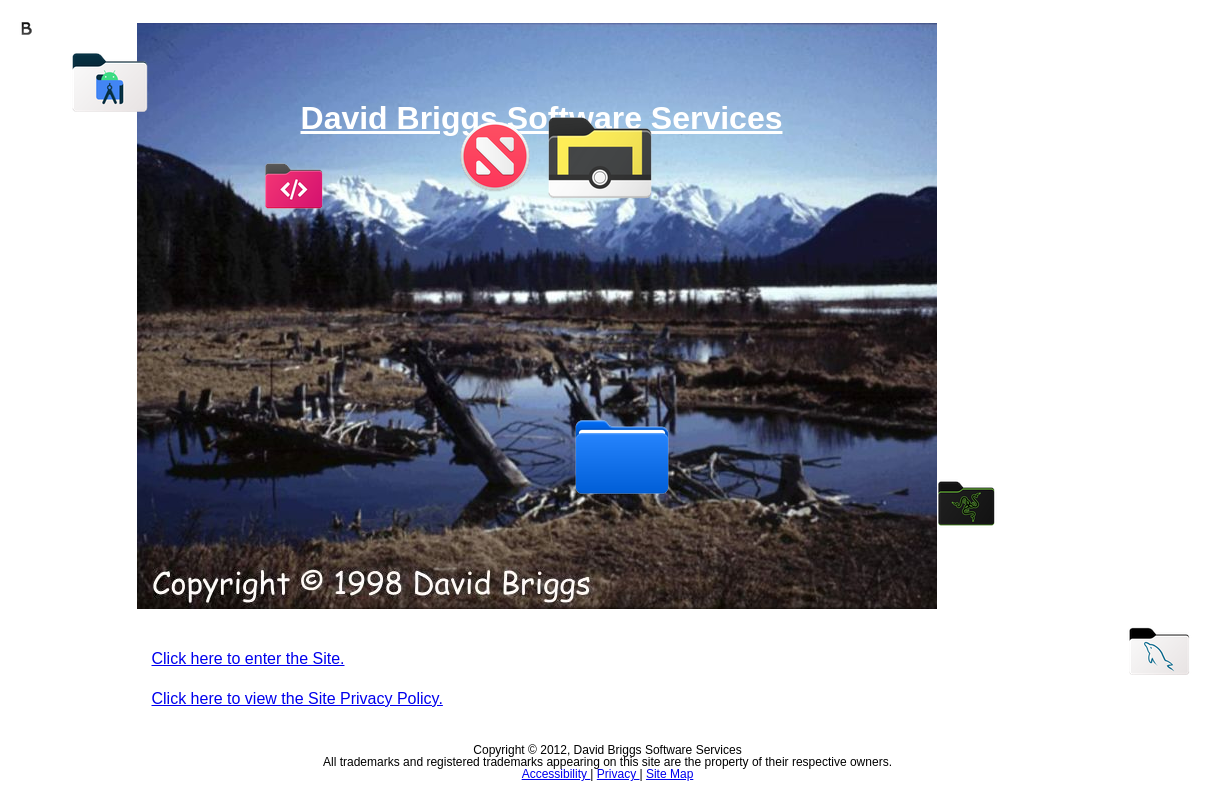 This screenshot has height=805, width=1215. Describe the element at coordinates (966, 505) in the screenshot. I see `open razer gaming software folder` at that location.